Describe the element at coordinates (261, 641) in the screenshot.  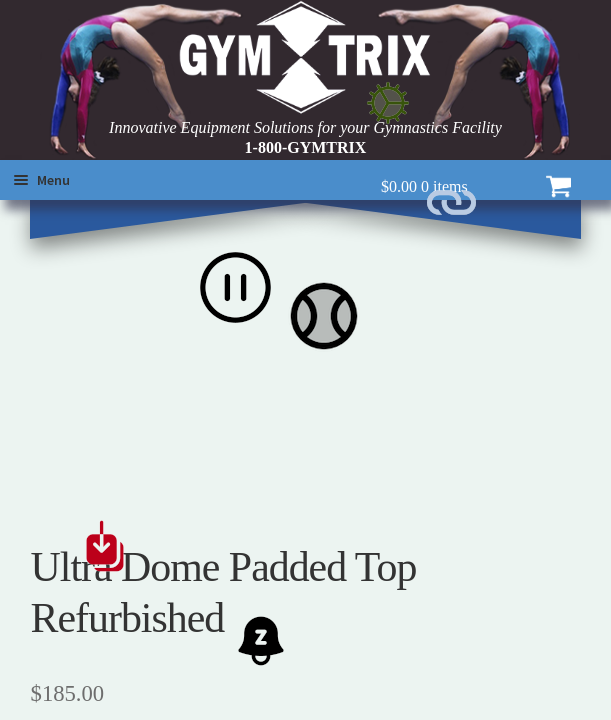
I see `snooze notifications` at that location.